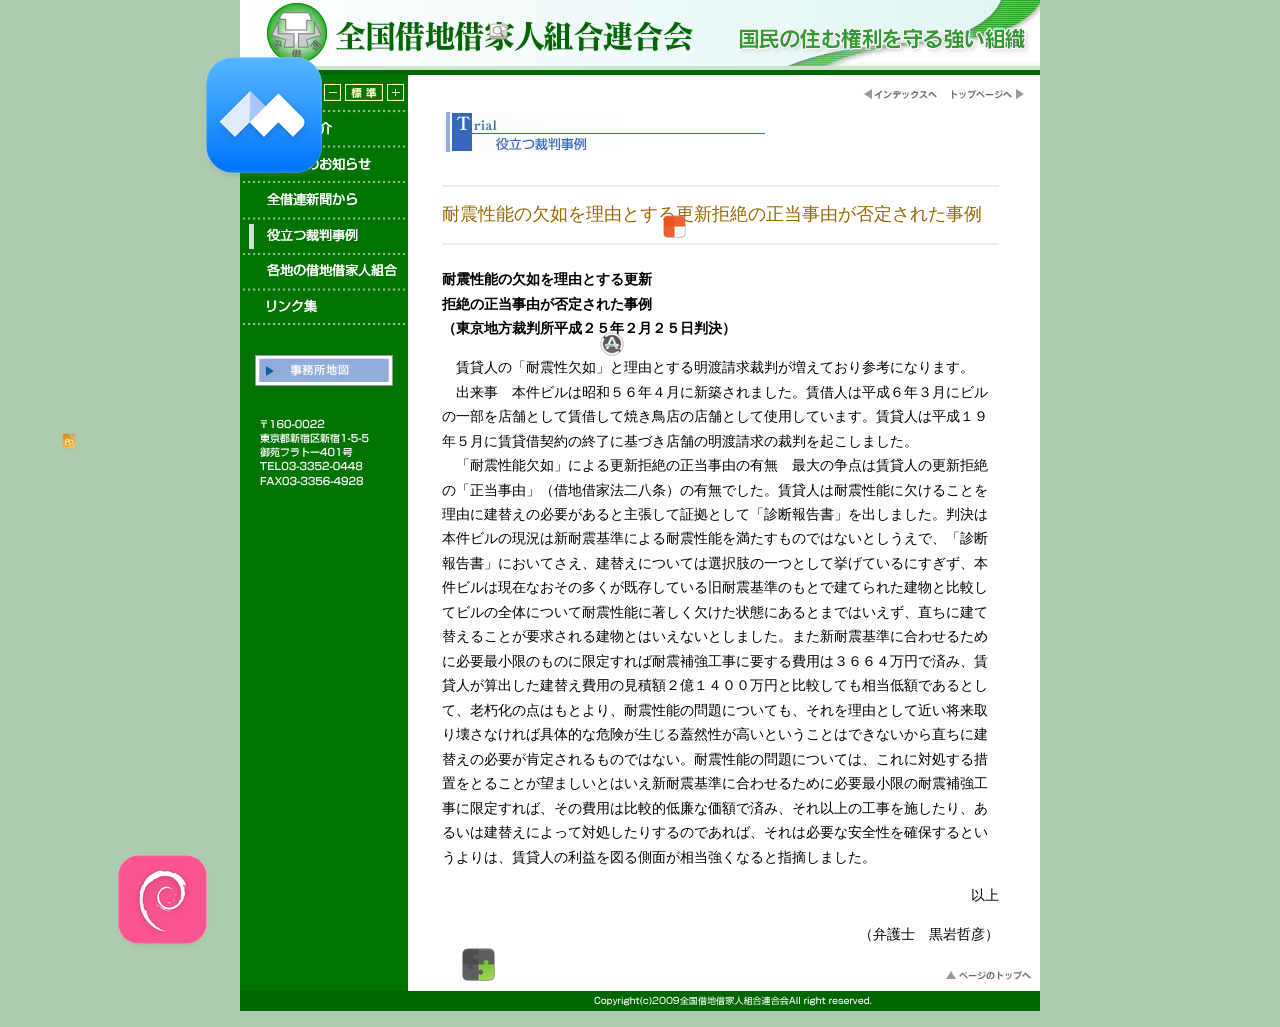 The image size is (1280, 1027). What do you see at coordinates (674, 226) in the screenshot?
I see `switch to the bottom-right workspace` at bounding box center [674, 226].